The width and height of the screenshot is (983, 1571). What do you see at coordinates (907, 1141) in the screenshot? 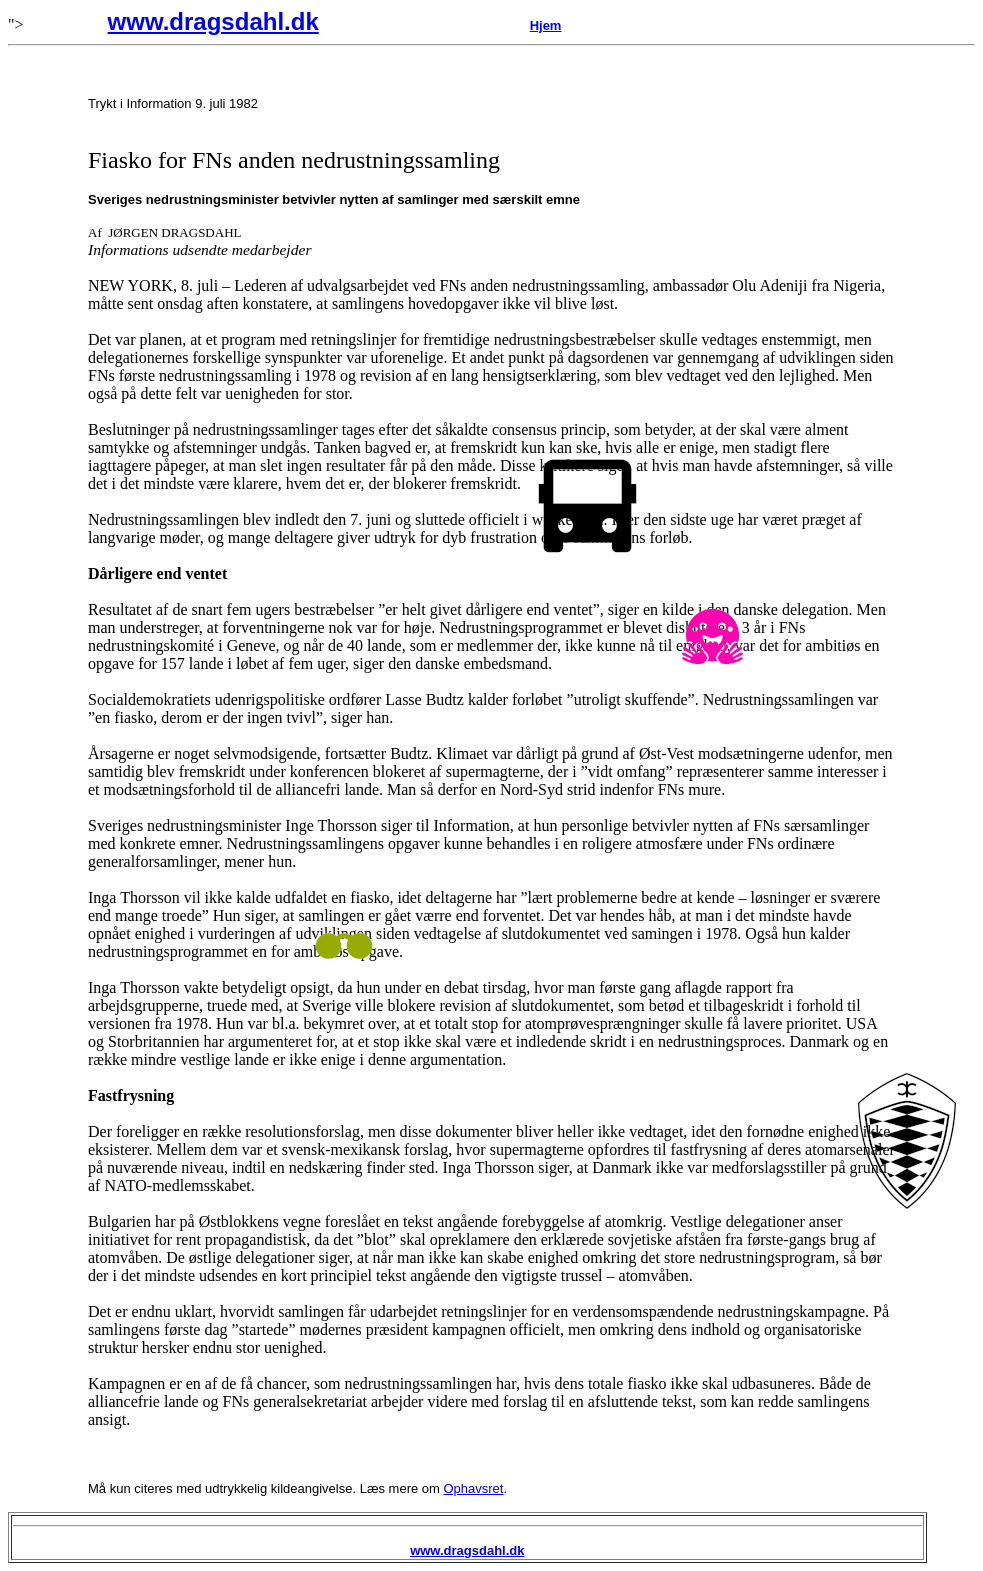
I see `visit the Koenigsegg website or app` at bounding box center [907, 1141].